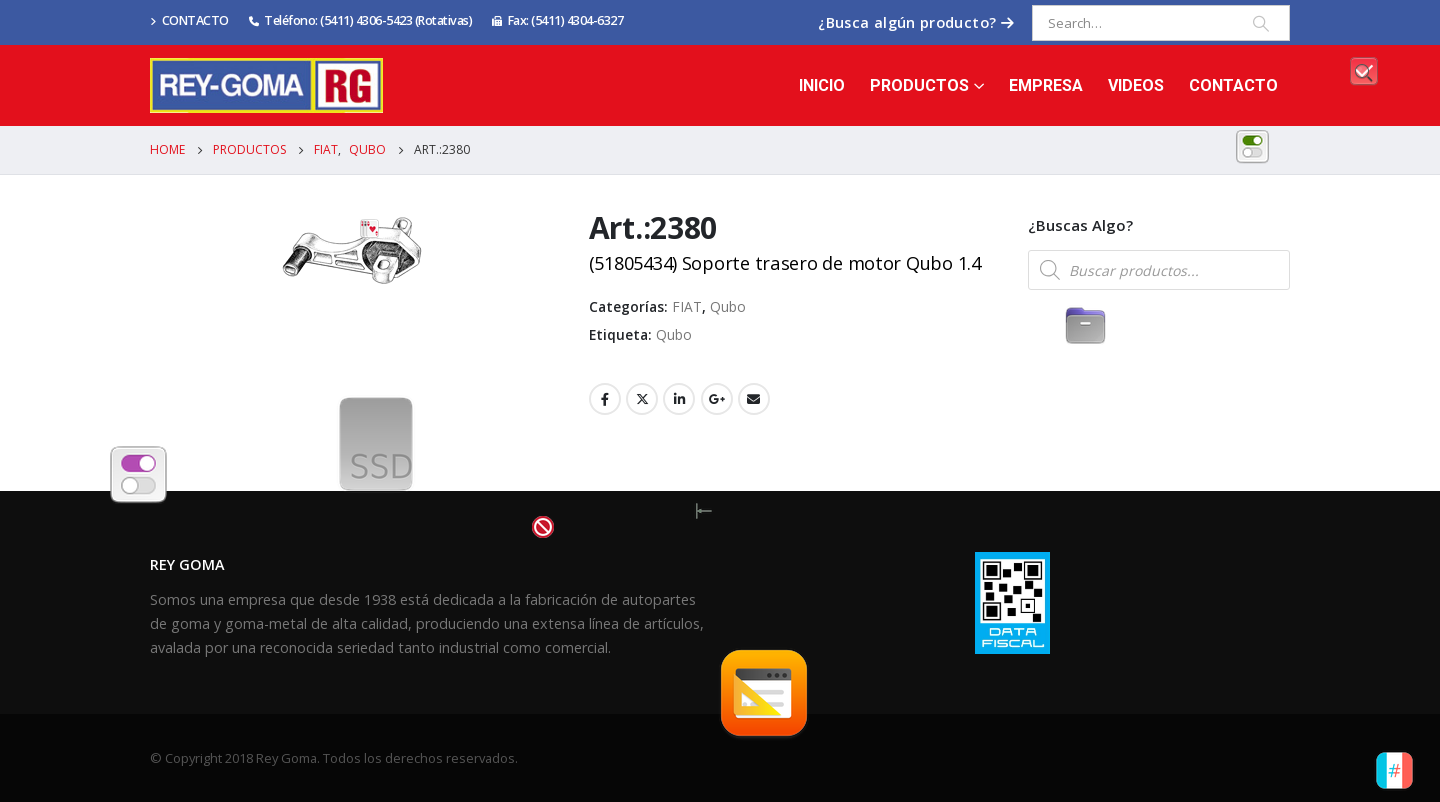  I want to click on open Cambalache GTK UI designer app, so click(764, 693).